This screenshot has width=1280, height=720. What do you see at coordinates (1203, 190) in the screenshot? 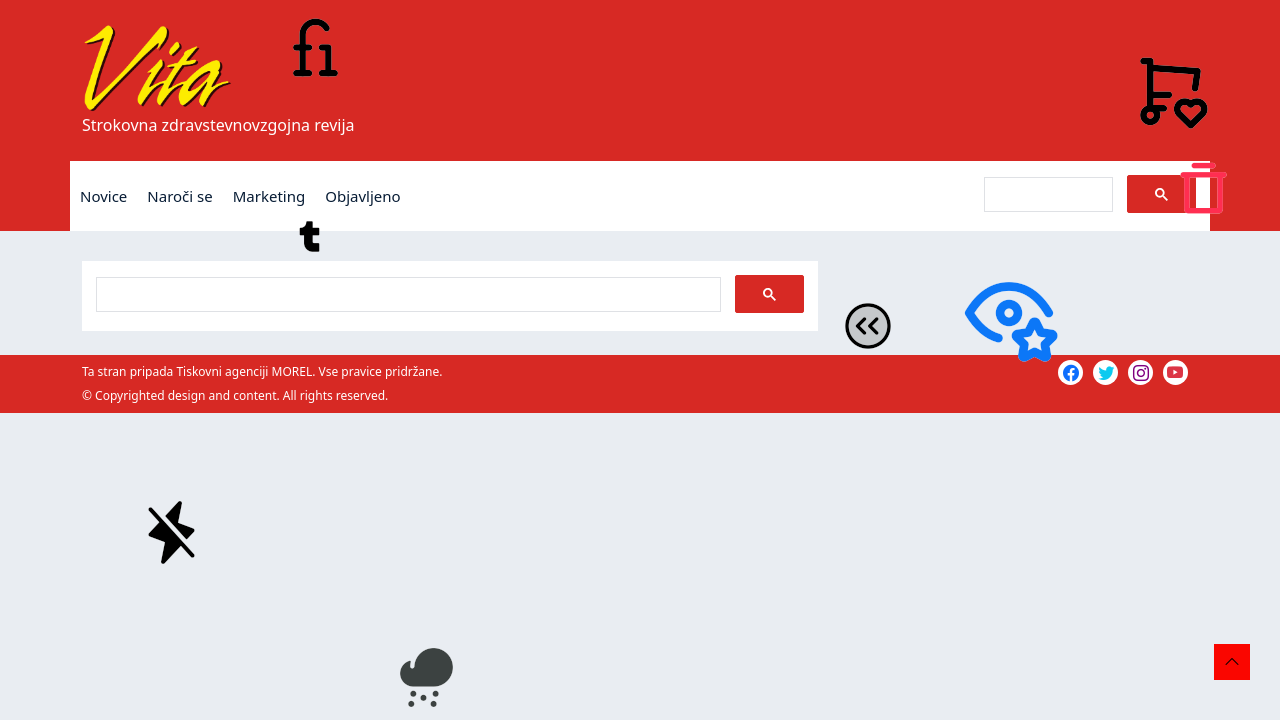
I see `delete item` at bounding box center [1203, 190].